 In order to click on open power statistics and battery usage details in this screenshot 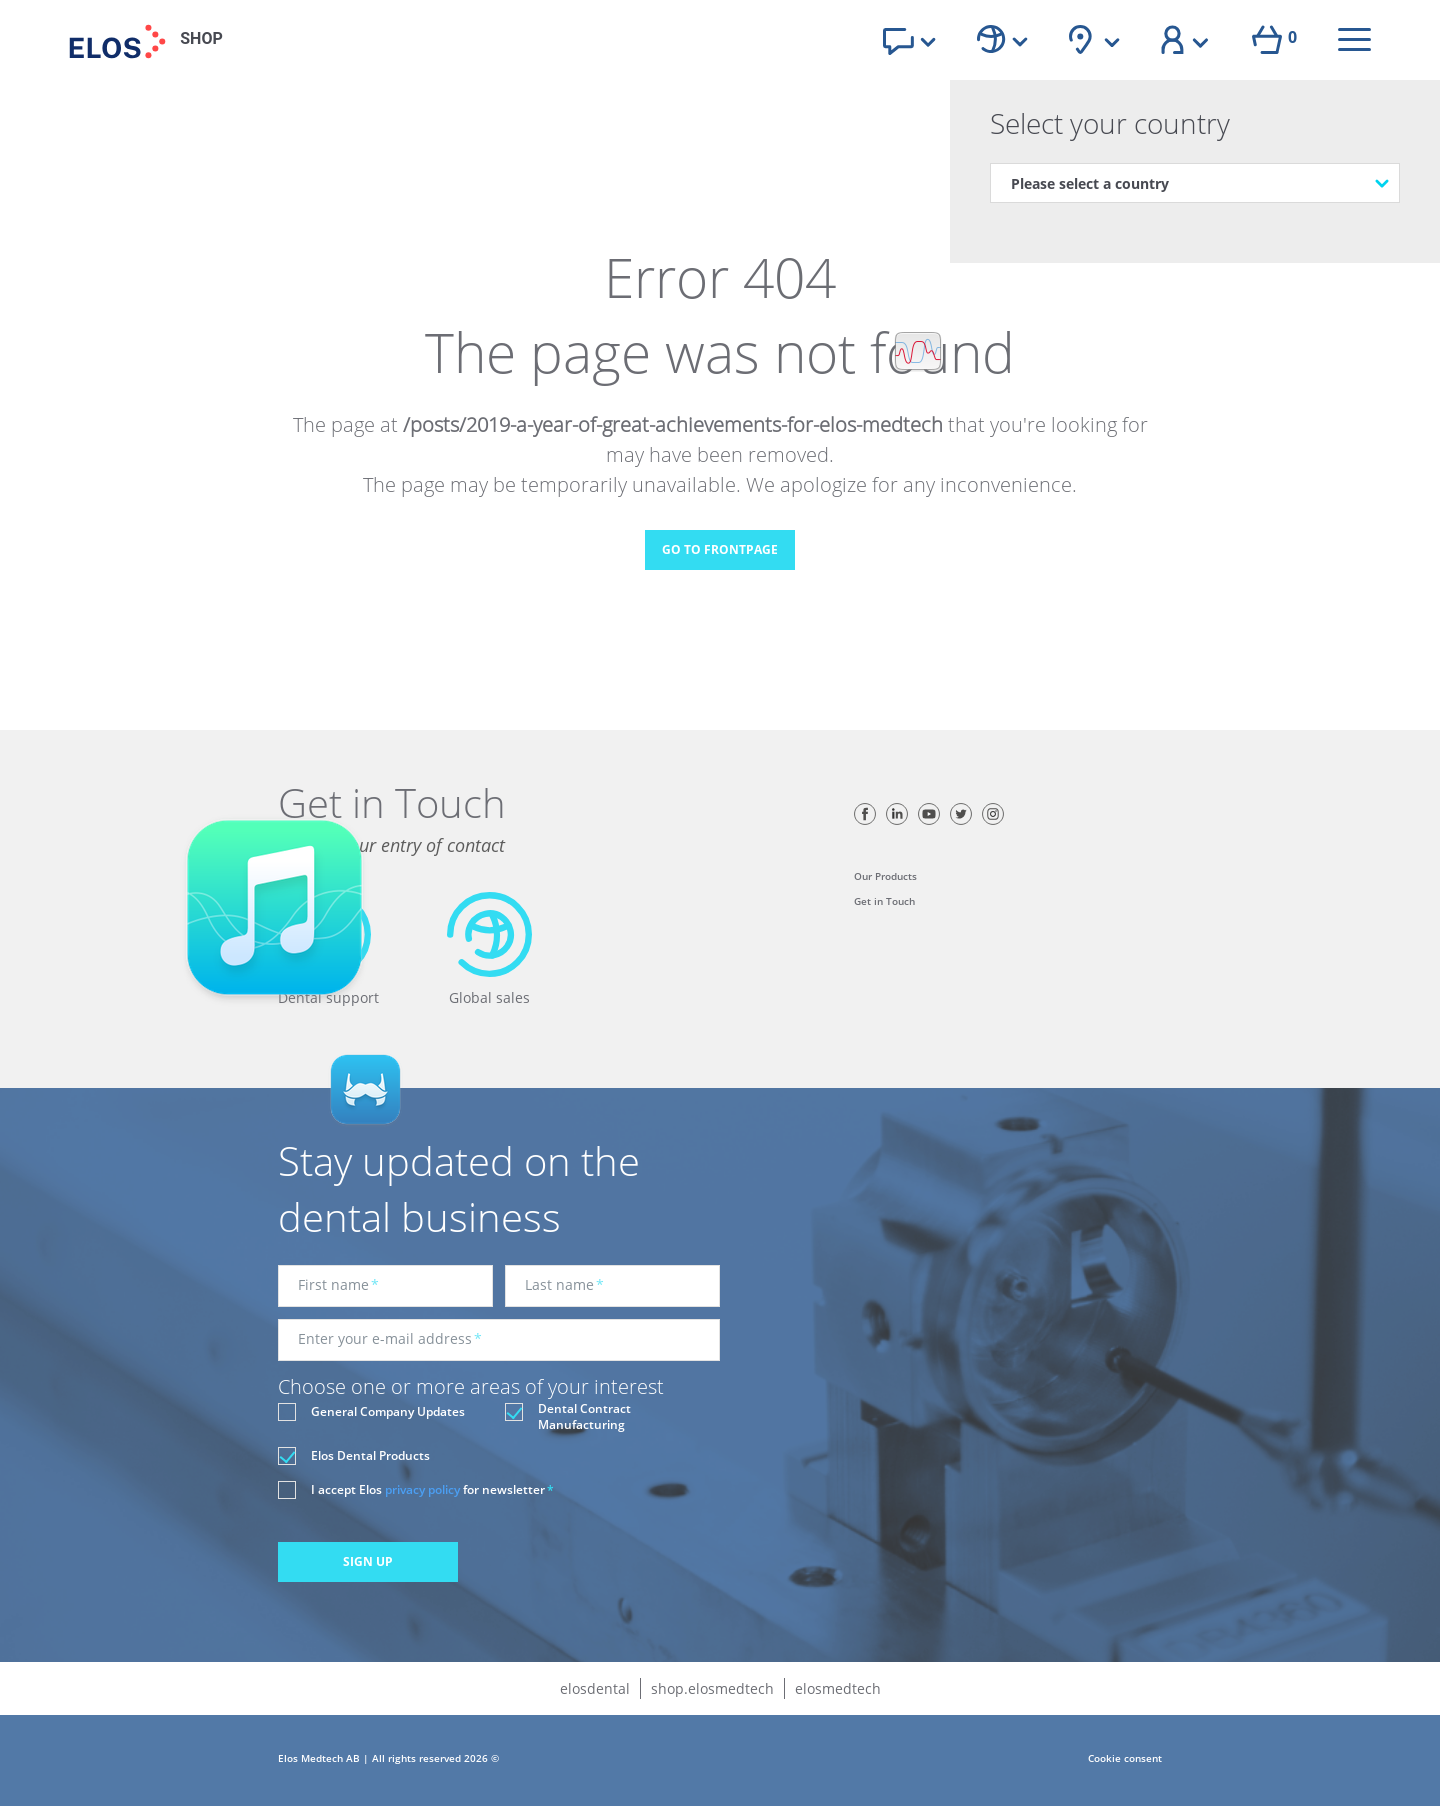, I will do `click(918, 351)`.